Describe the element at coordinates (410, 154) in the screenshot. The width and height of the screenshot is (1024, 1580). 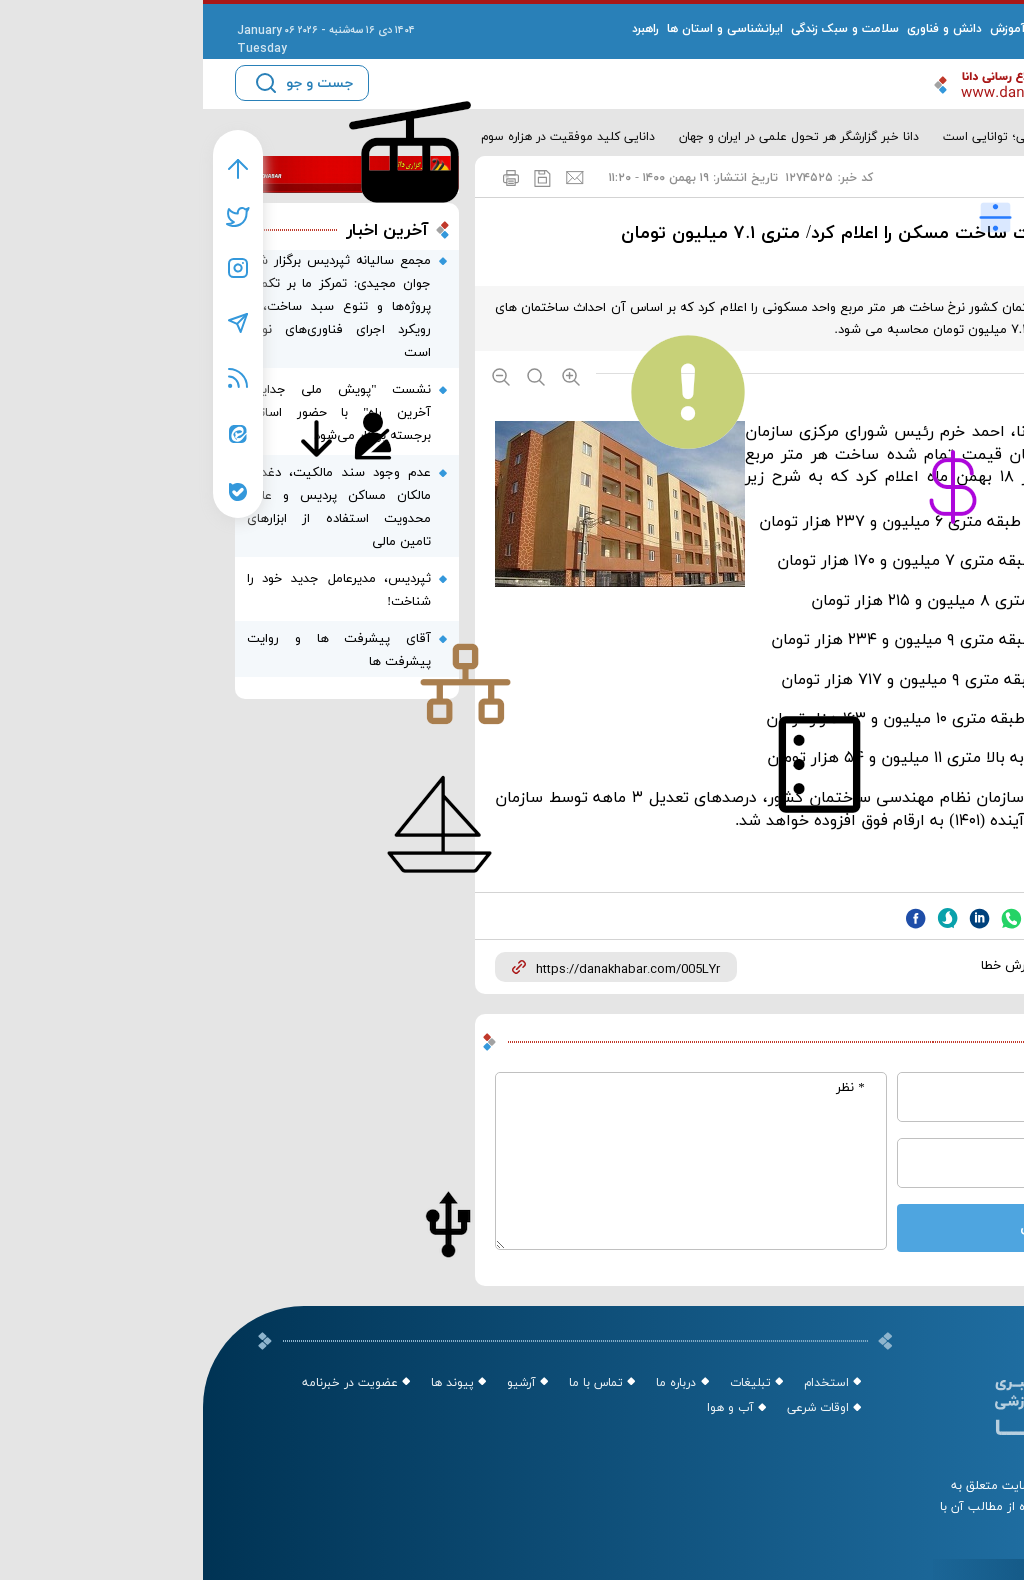
I see `access cable car or gondola transit options` at that location.